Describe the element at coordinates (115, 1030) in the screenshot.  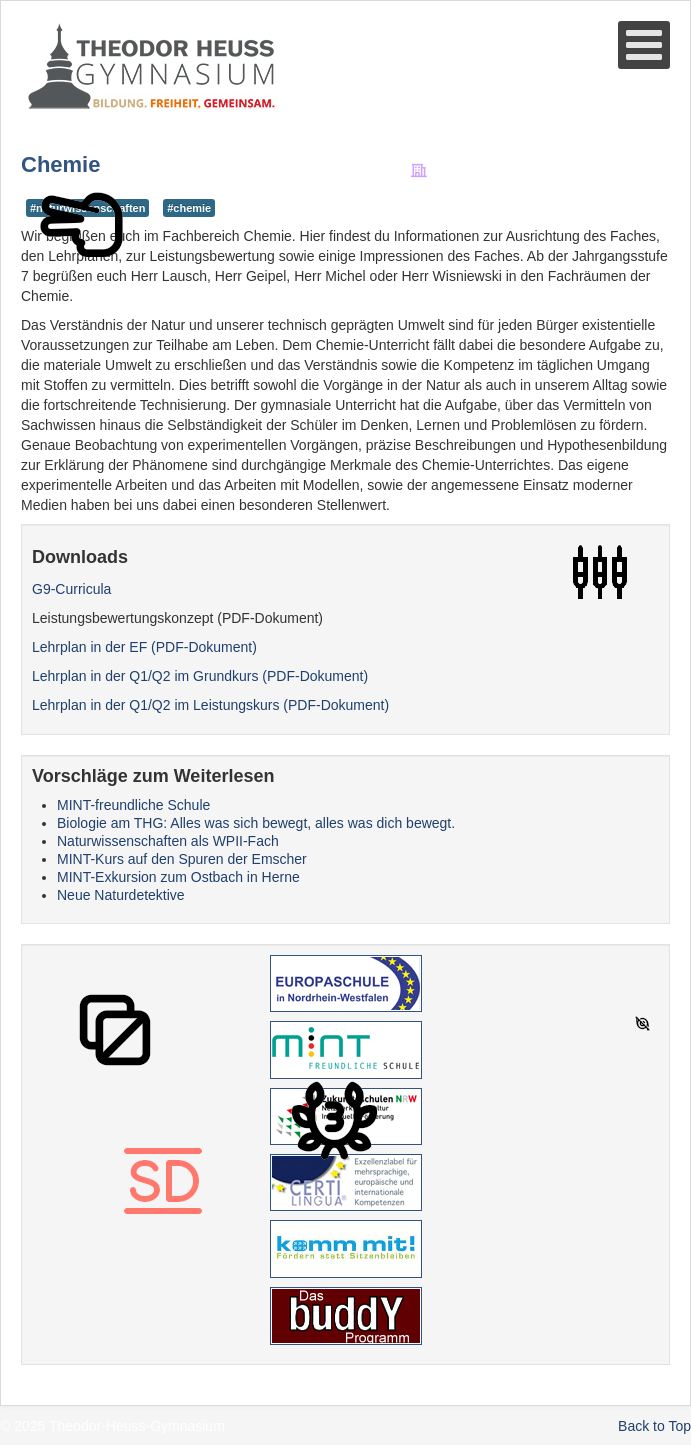
I see `duplicate or copy with overlay` at that location.